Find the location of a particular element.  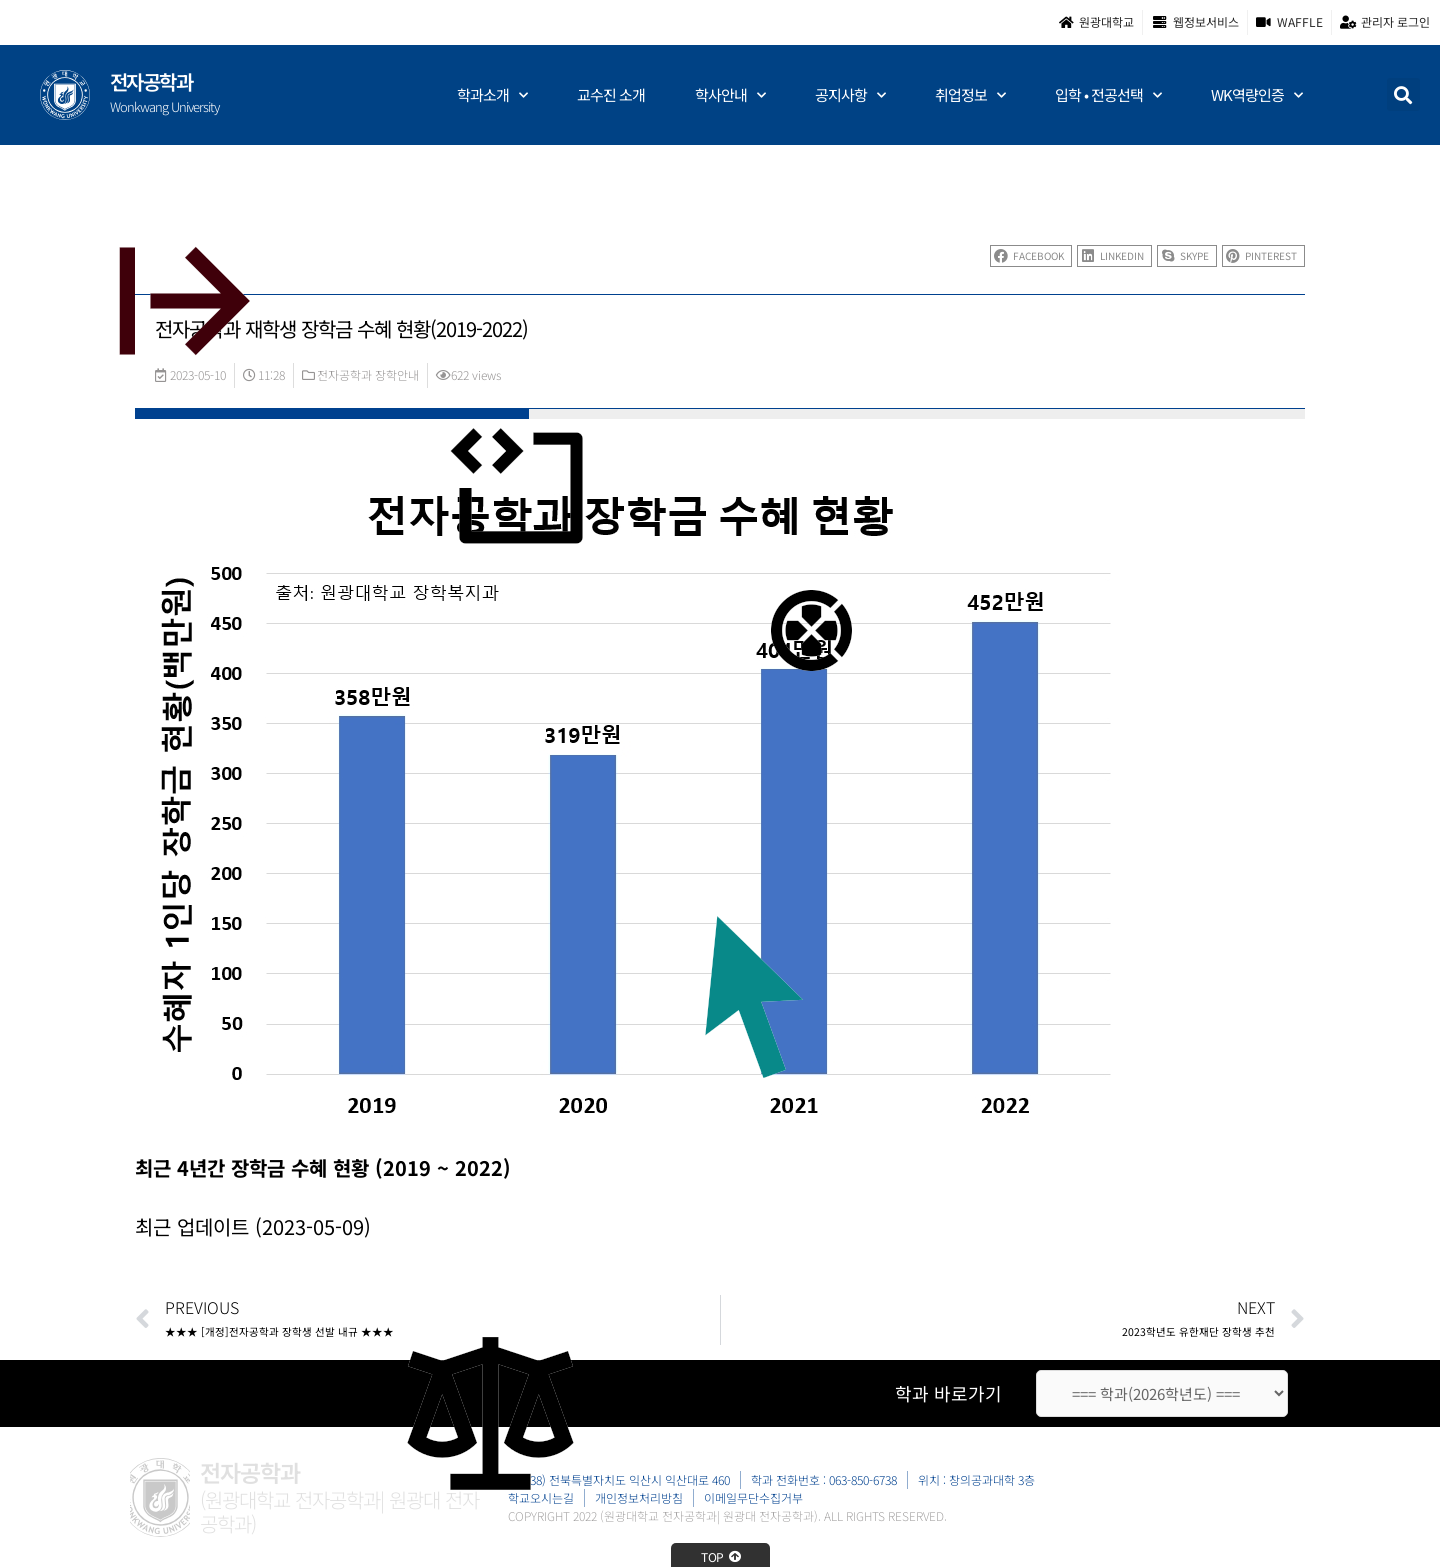

expand panel to the right is located at coordinates (181, 301).